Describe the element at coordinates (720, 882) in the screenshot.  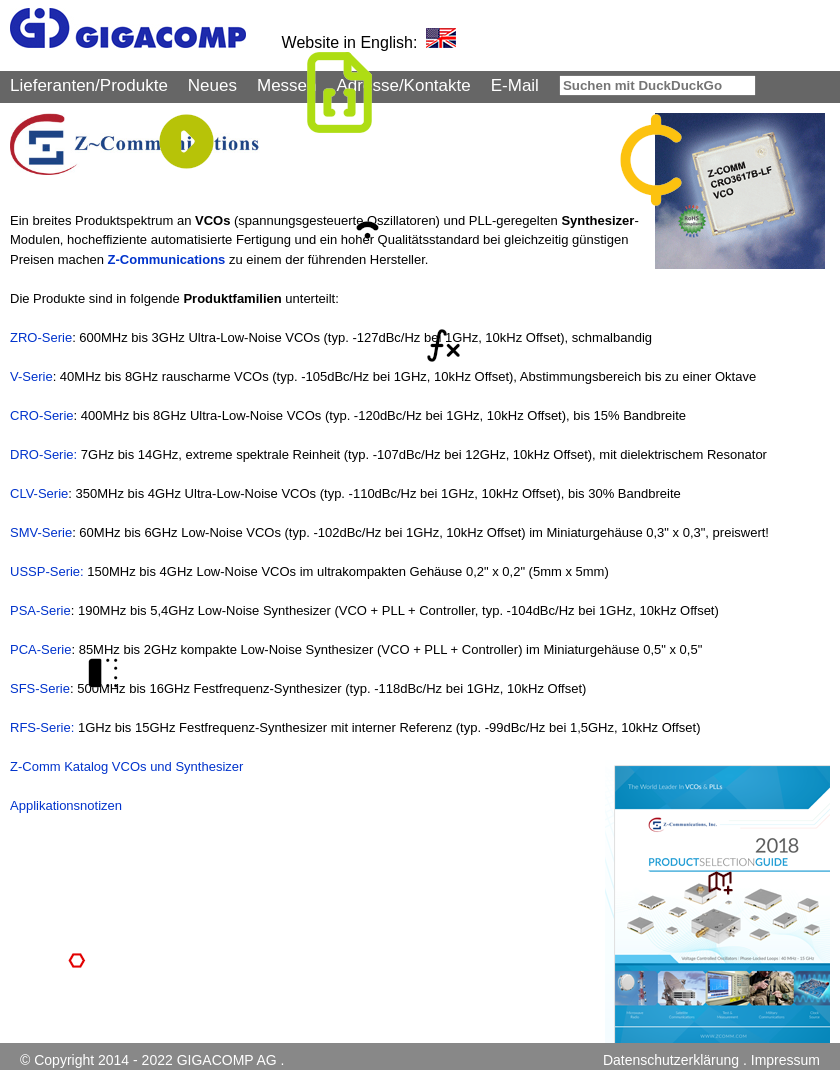
I see `add a new location to the map` at that location.